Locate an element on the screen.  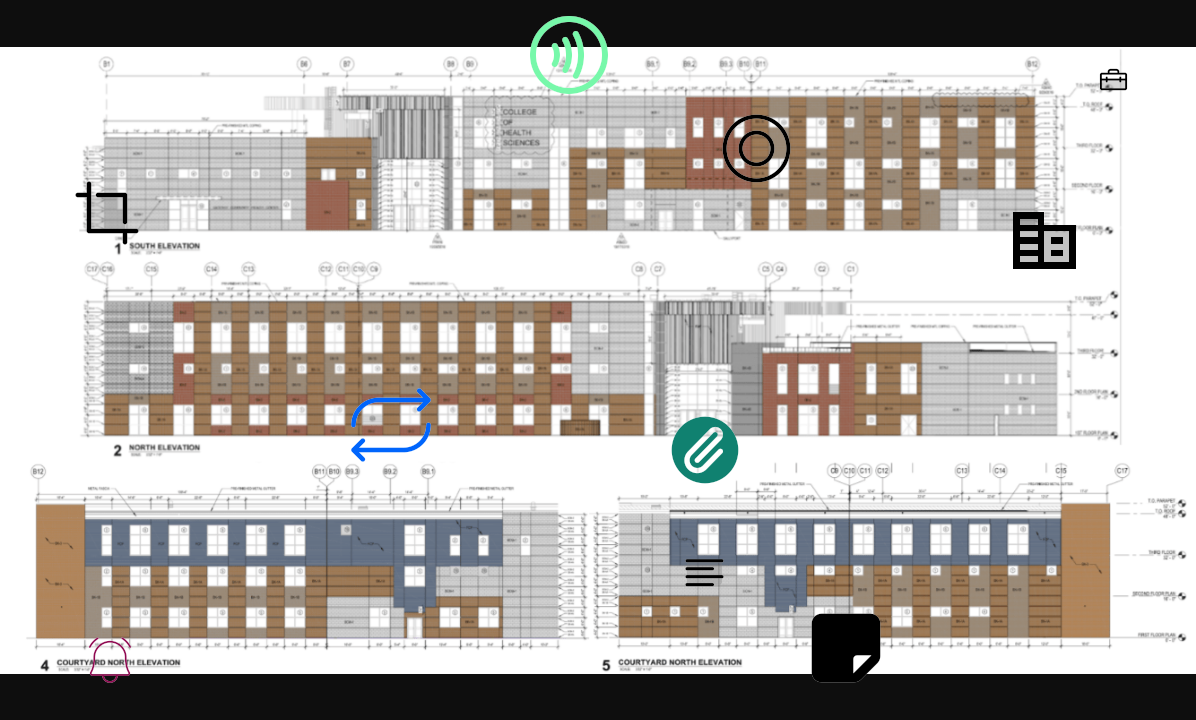
access tools and settings is located at coordinates (1113, 80).